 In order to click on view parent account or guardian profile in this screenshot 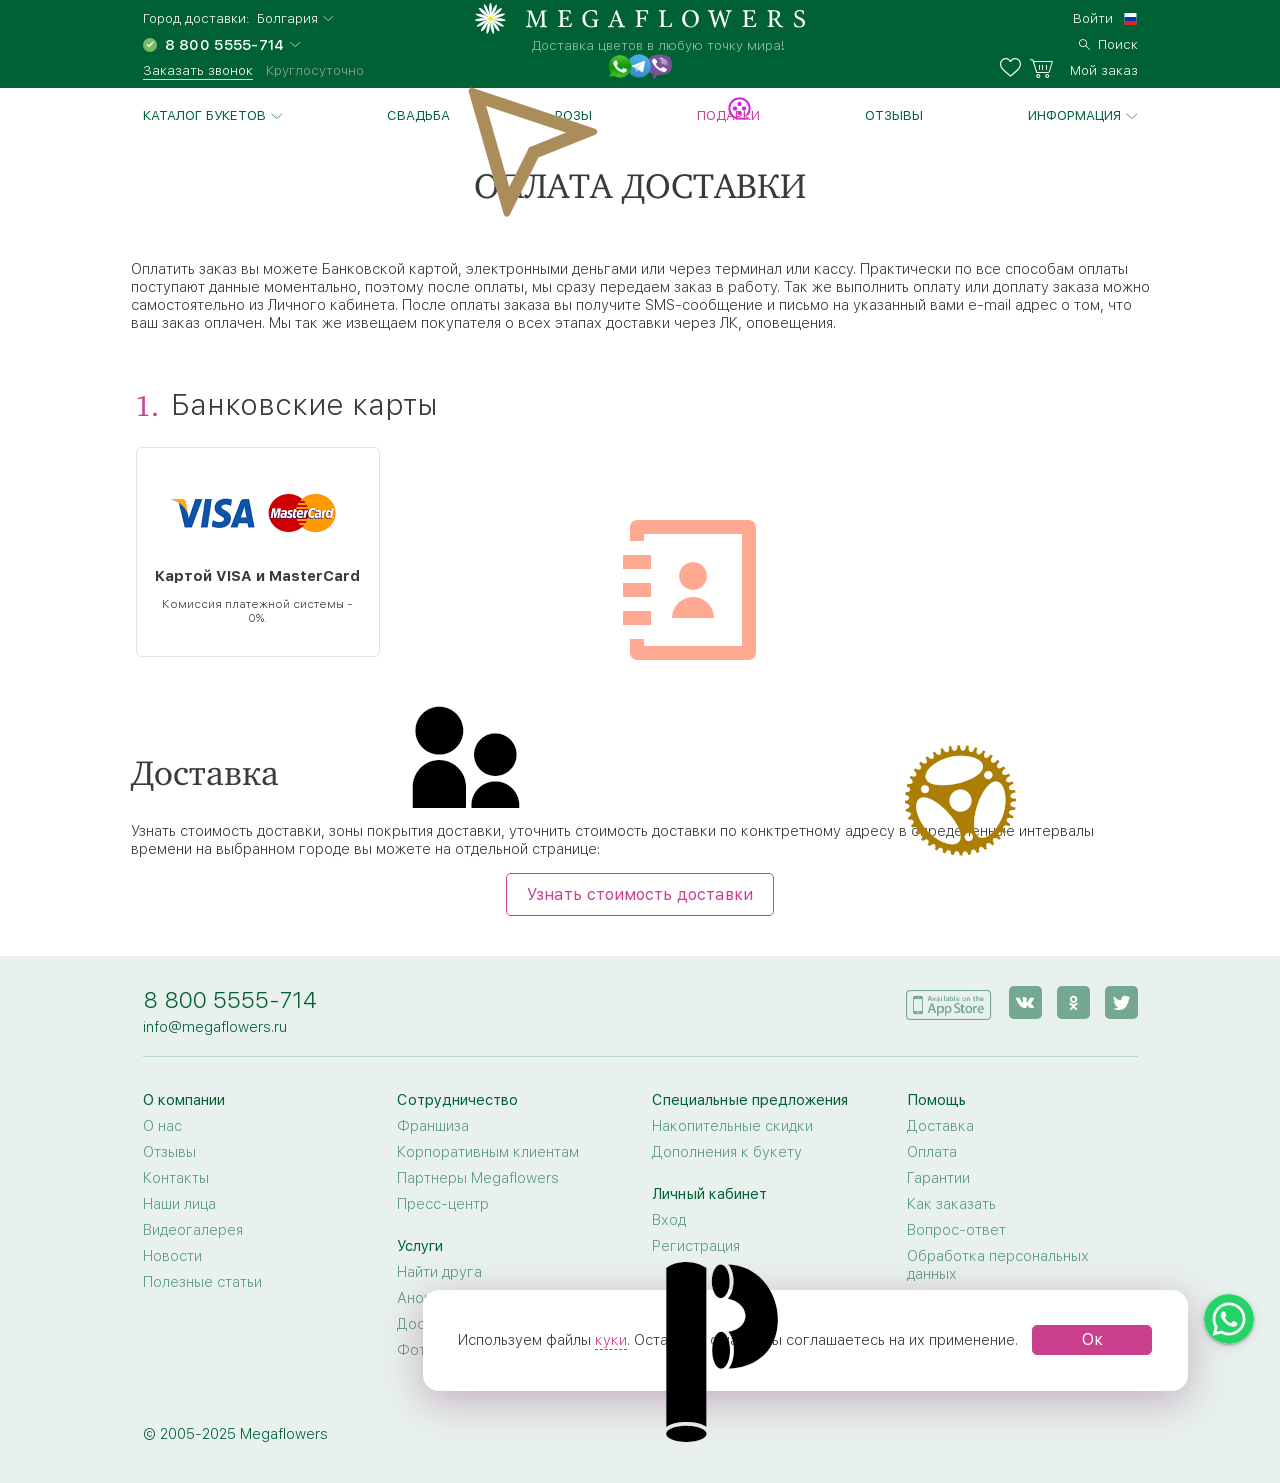, I will do `click(466, 760)`.